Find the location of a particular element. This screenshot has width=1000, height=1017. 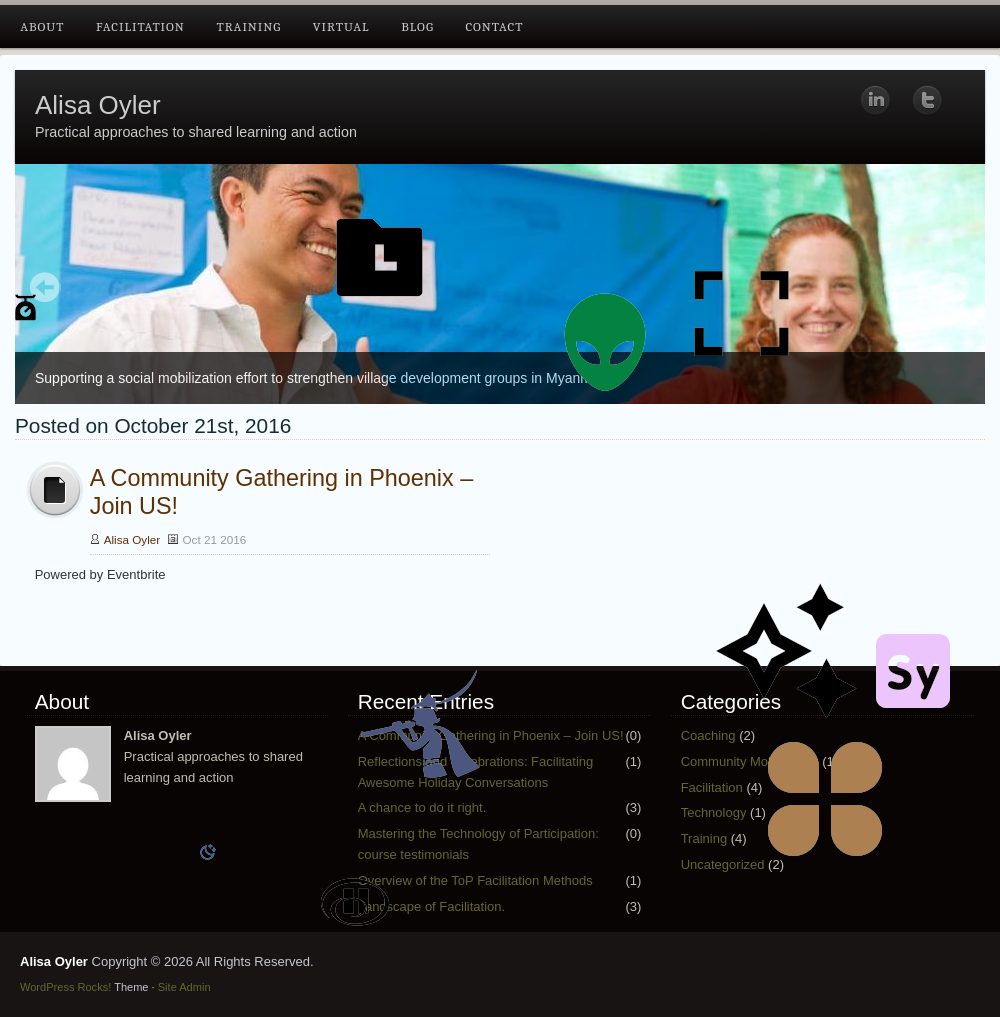

toggle dark mode or night theme is located at coordinates (207, 852).